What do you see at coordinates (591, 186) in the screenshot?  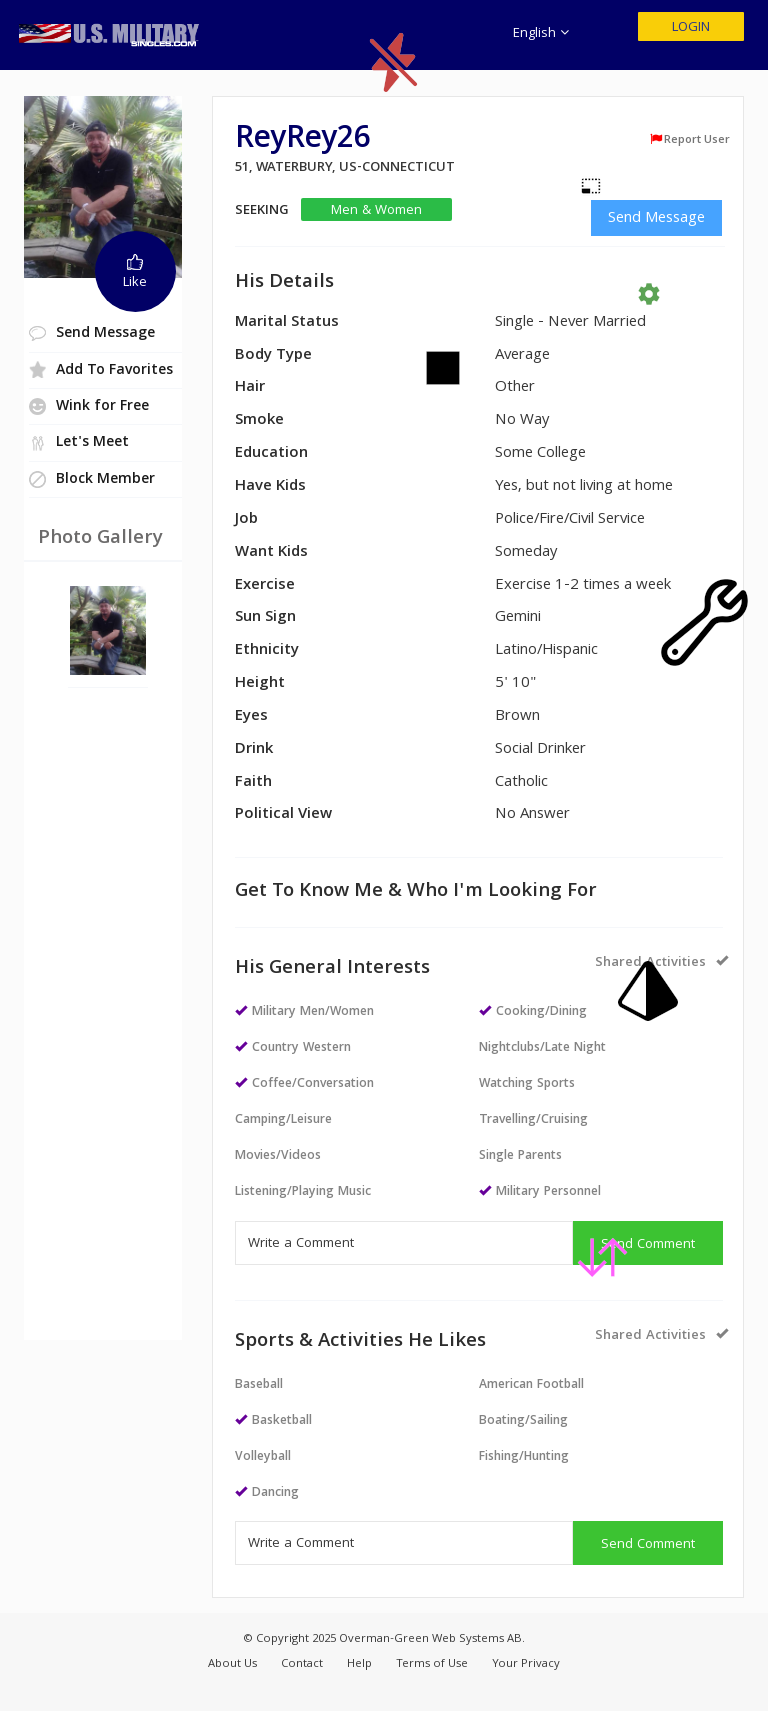 I see `resize image to smaller dimensions` at bounding box center [591, 186].